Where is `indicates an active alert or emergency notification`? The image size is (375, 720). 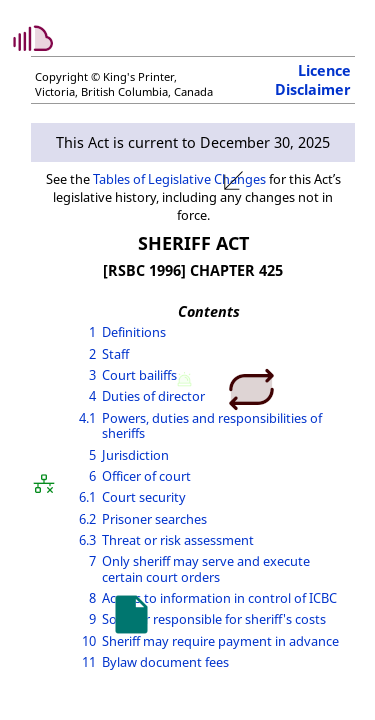
indicates an active alert or emergency notification is located at coordinates (184, 380).